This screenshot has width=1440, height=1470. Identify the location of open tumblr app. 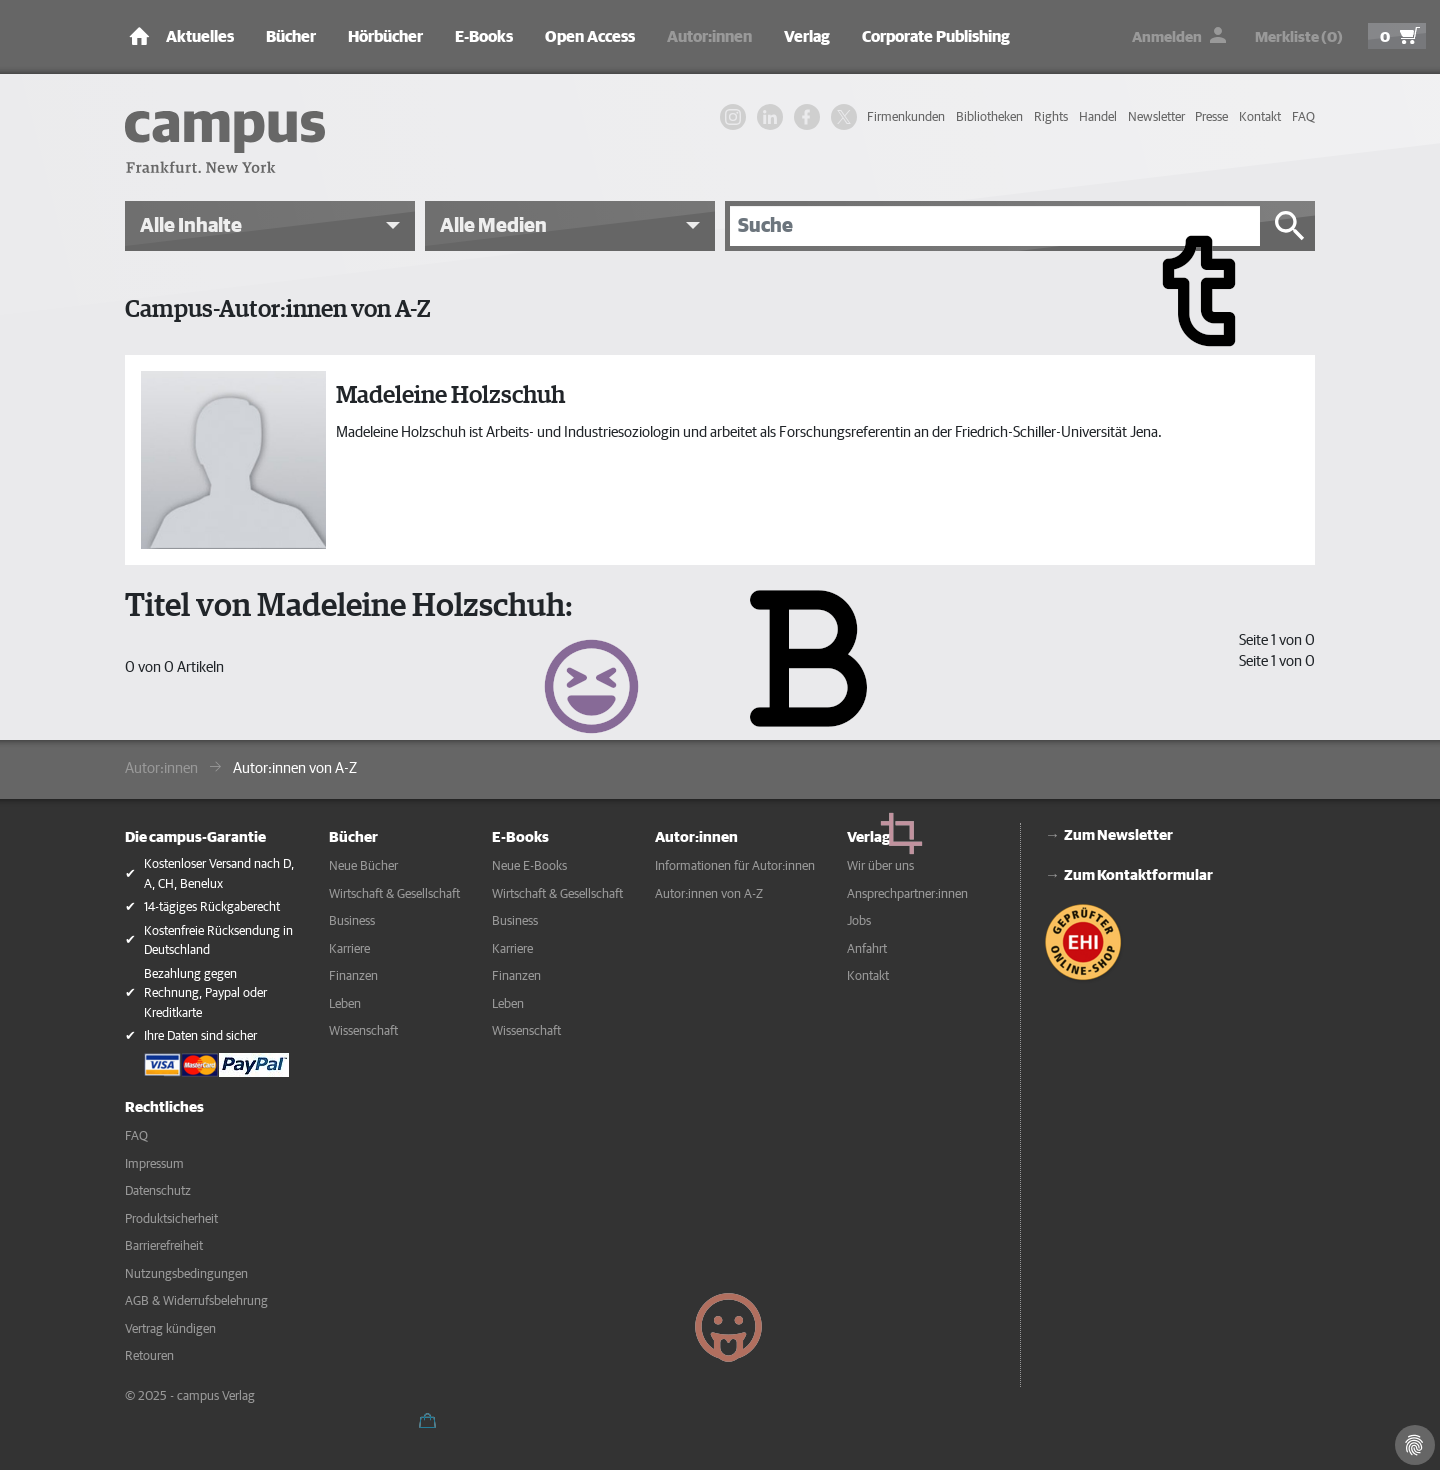
(1199, 291).